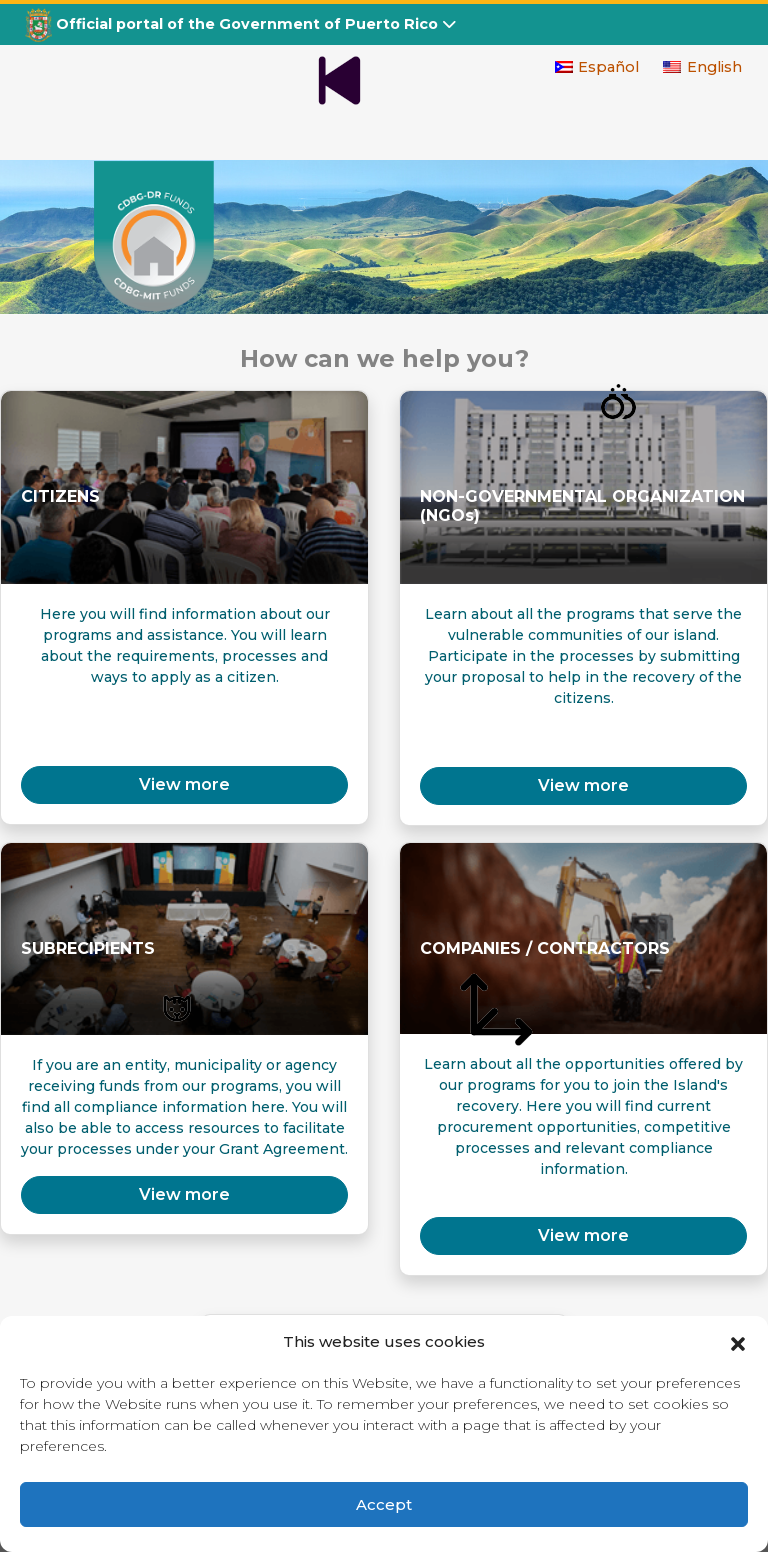 The width and height of the screenshot is (768, 1552). Describe the element at coordinates (498, 1008) in the screenshot. I see `move or transform object in 3d space` at that location.